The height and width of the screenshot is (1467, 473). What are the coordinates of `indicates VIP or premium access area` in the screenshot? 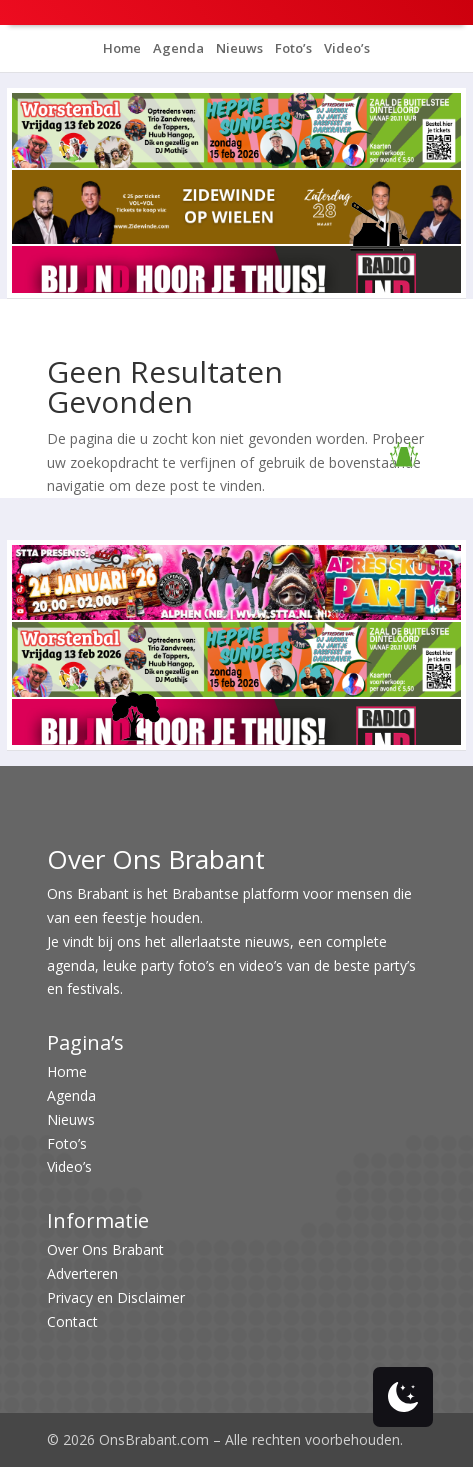 It's located at (404, 454).